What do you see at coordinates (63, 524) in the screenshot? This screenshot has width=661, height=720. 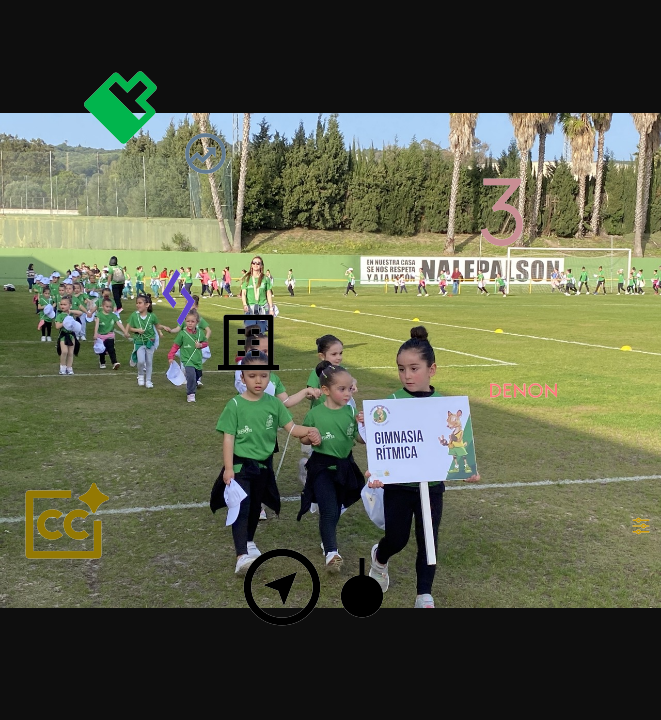 I see `enable AI-powered closed captions` at bounding box center [63, 524].